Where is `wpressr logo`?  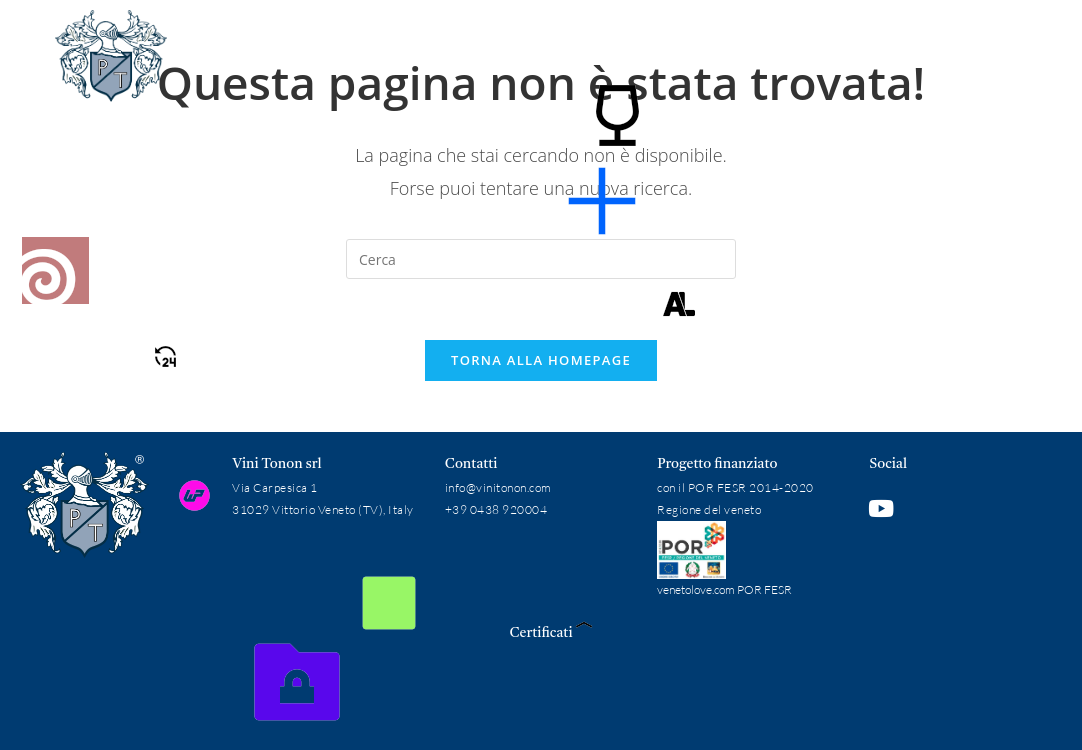
wpressr logo is located at coordinates (194, 495).